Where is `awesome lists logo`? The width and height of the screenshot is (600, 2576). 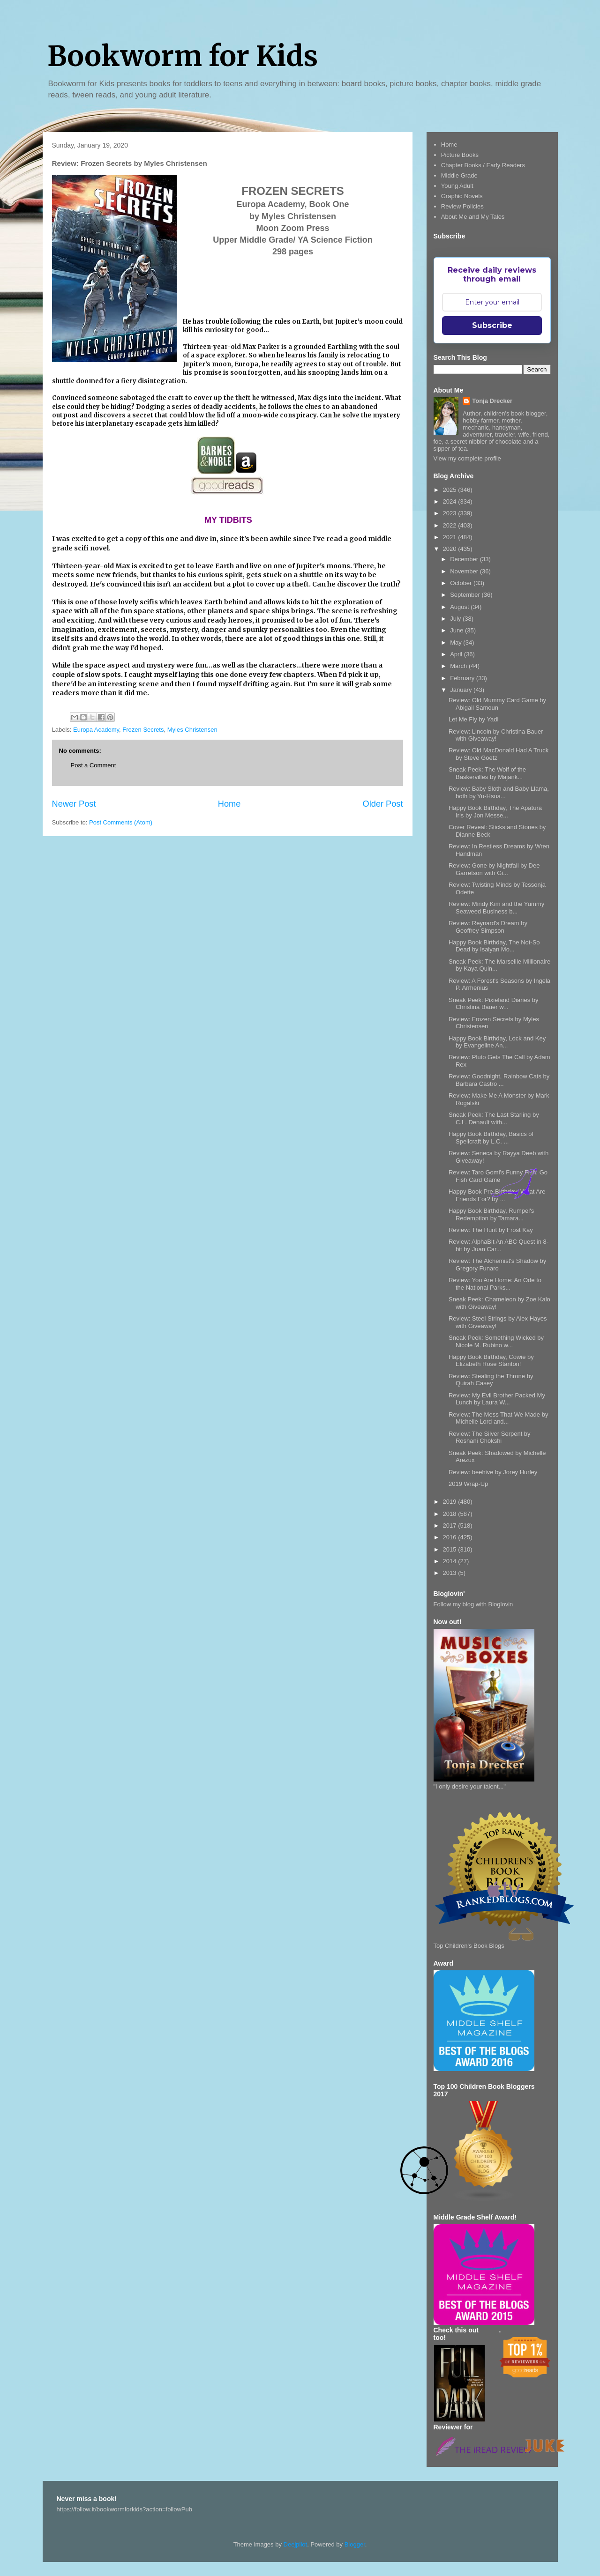 awesome lists logo is located at coordinates (521, 1934).